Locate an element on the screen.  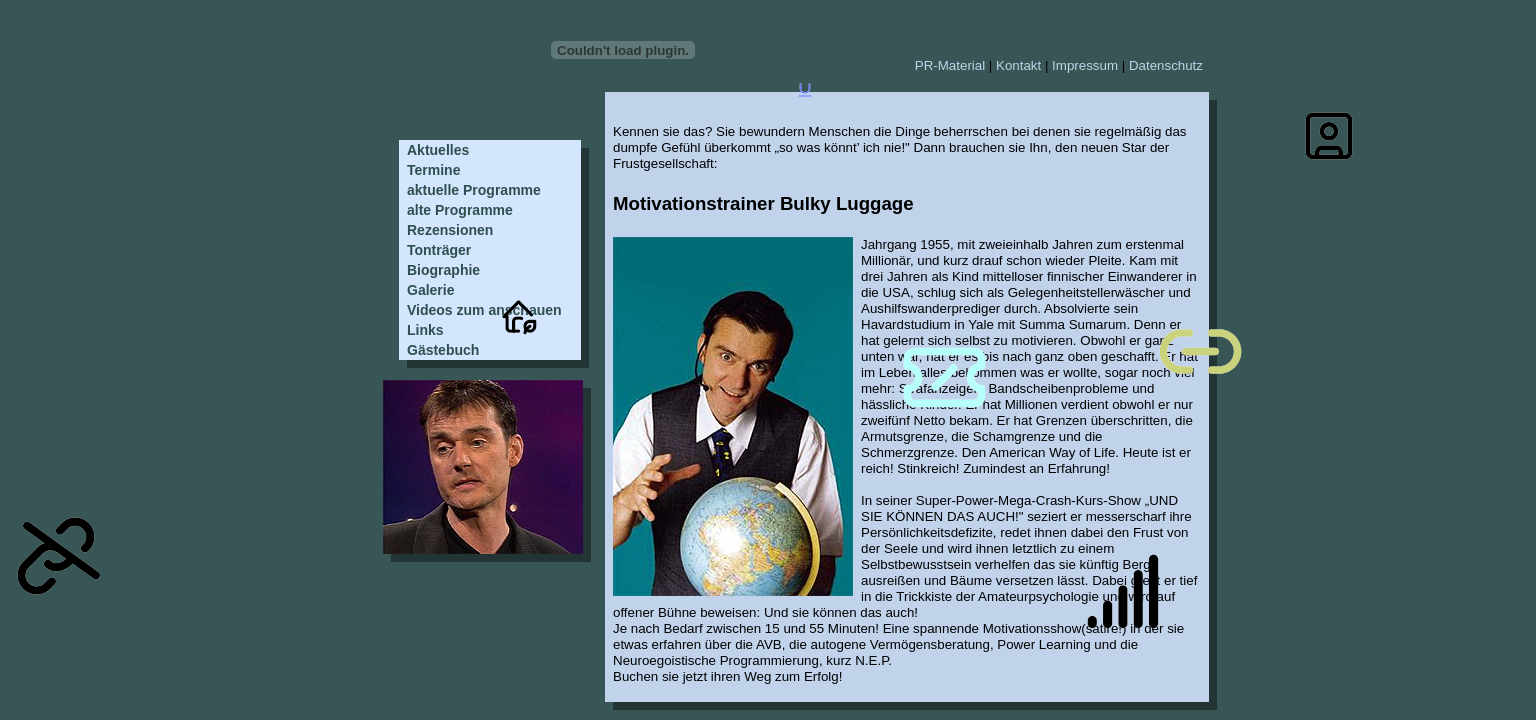
copy or share a link is located at coordinates (1200, 351).